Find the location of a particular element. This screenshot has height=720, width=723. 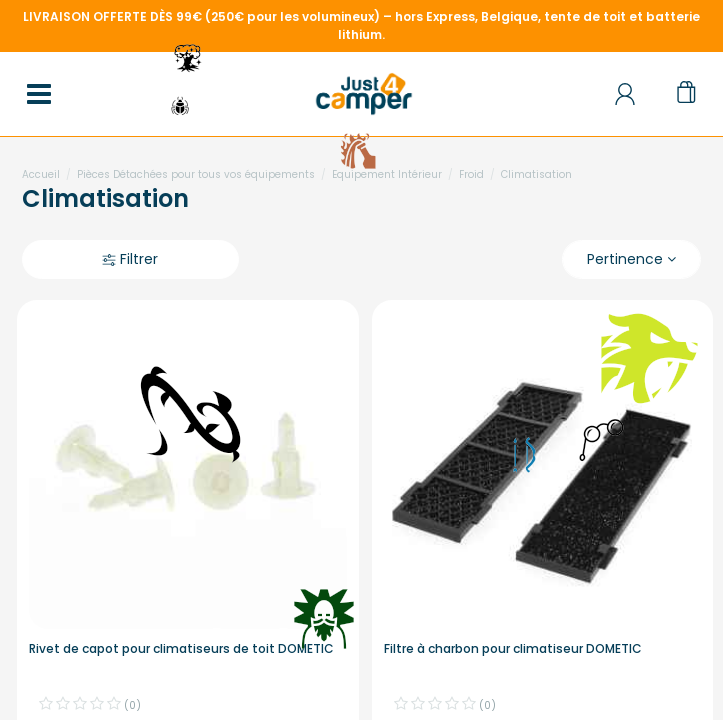

collect a rare treasure or artifact is located at coordinates (180, 106).